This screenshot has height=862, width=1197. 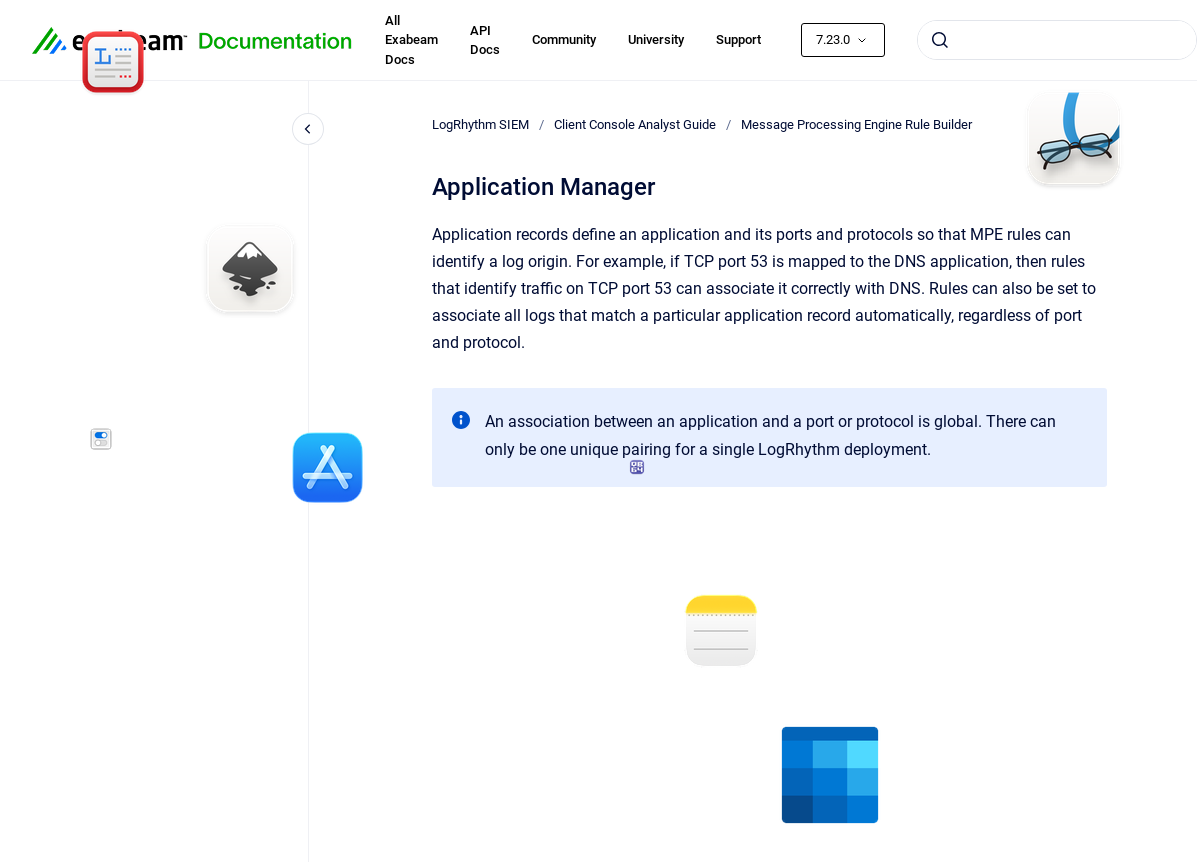 I want to click on open okular document viewer, so click(x=1073, y=138).